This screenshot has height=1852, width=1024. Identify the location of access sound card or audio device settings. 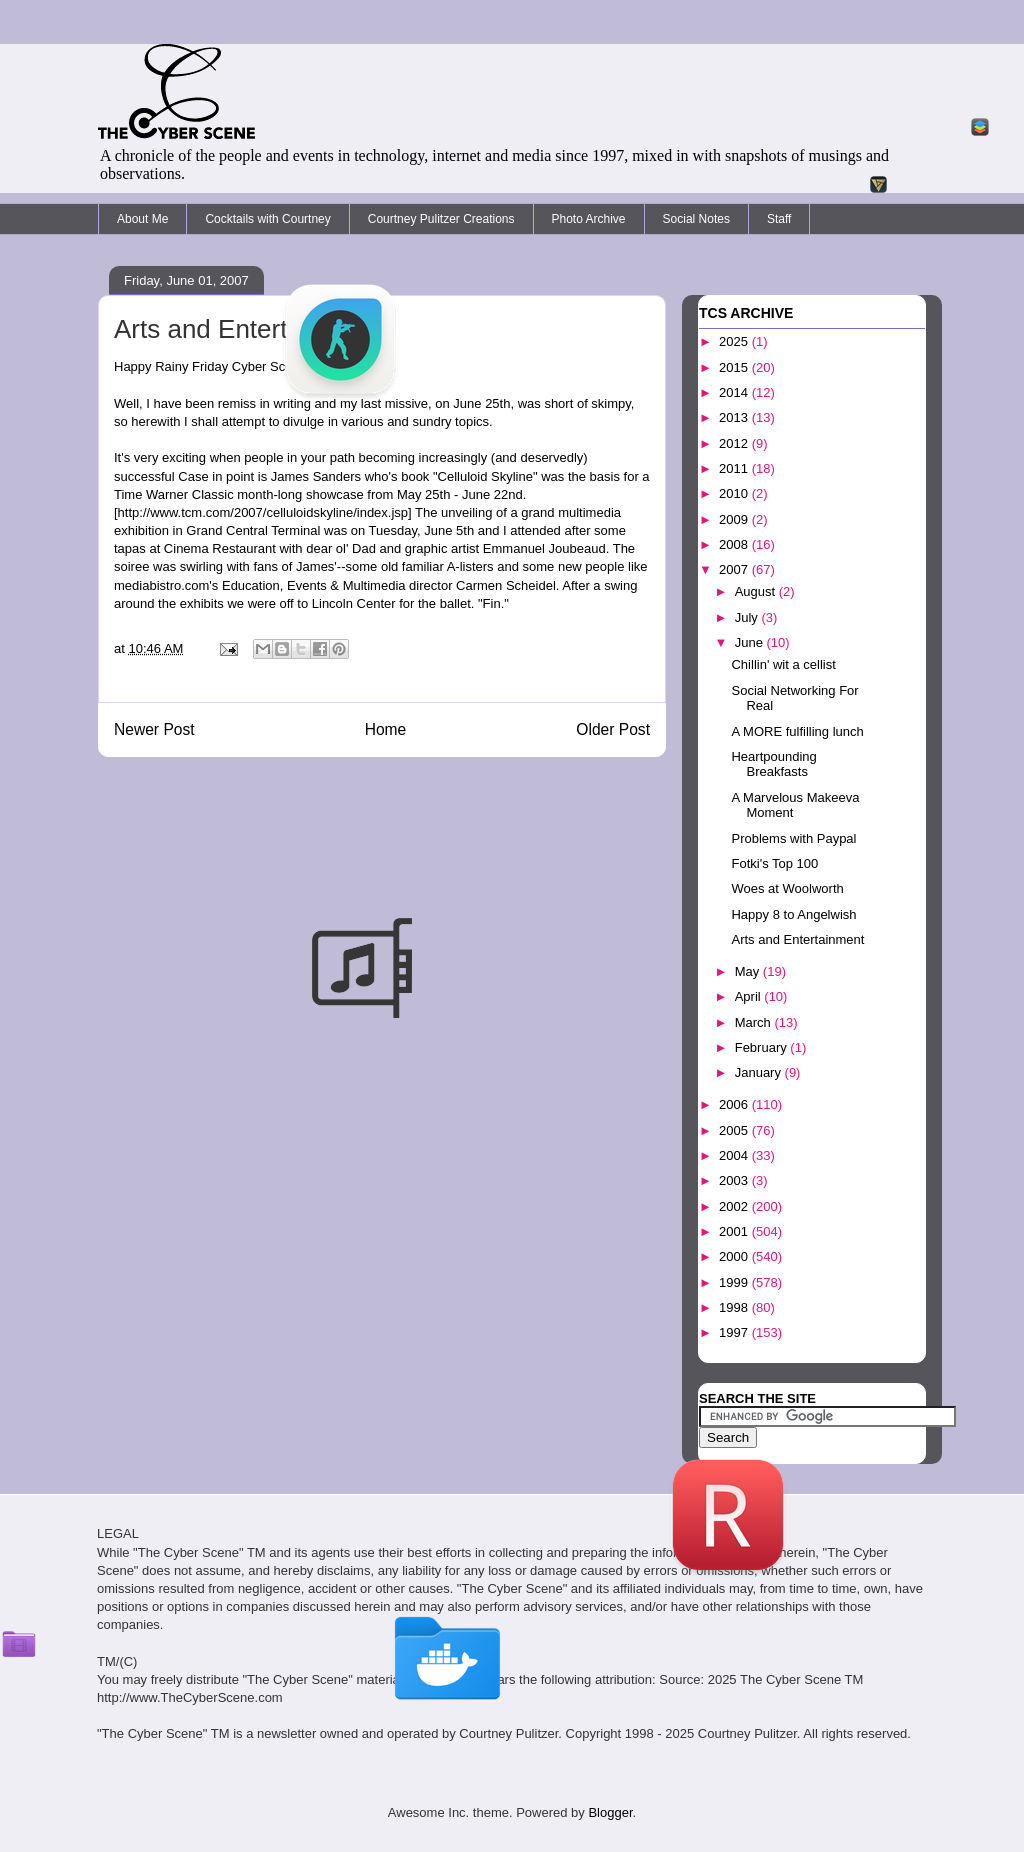
(362, 968).